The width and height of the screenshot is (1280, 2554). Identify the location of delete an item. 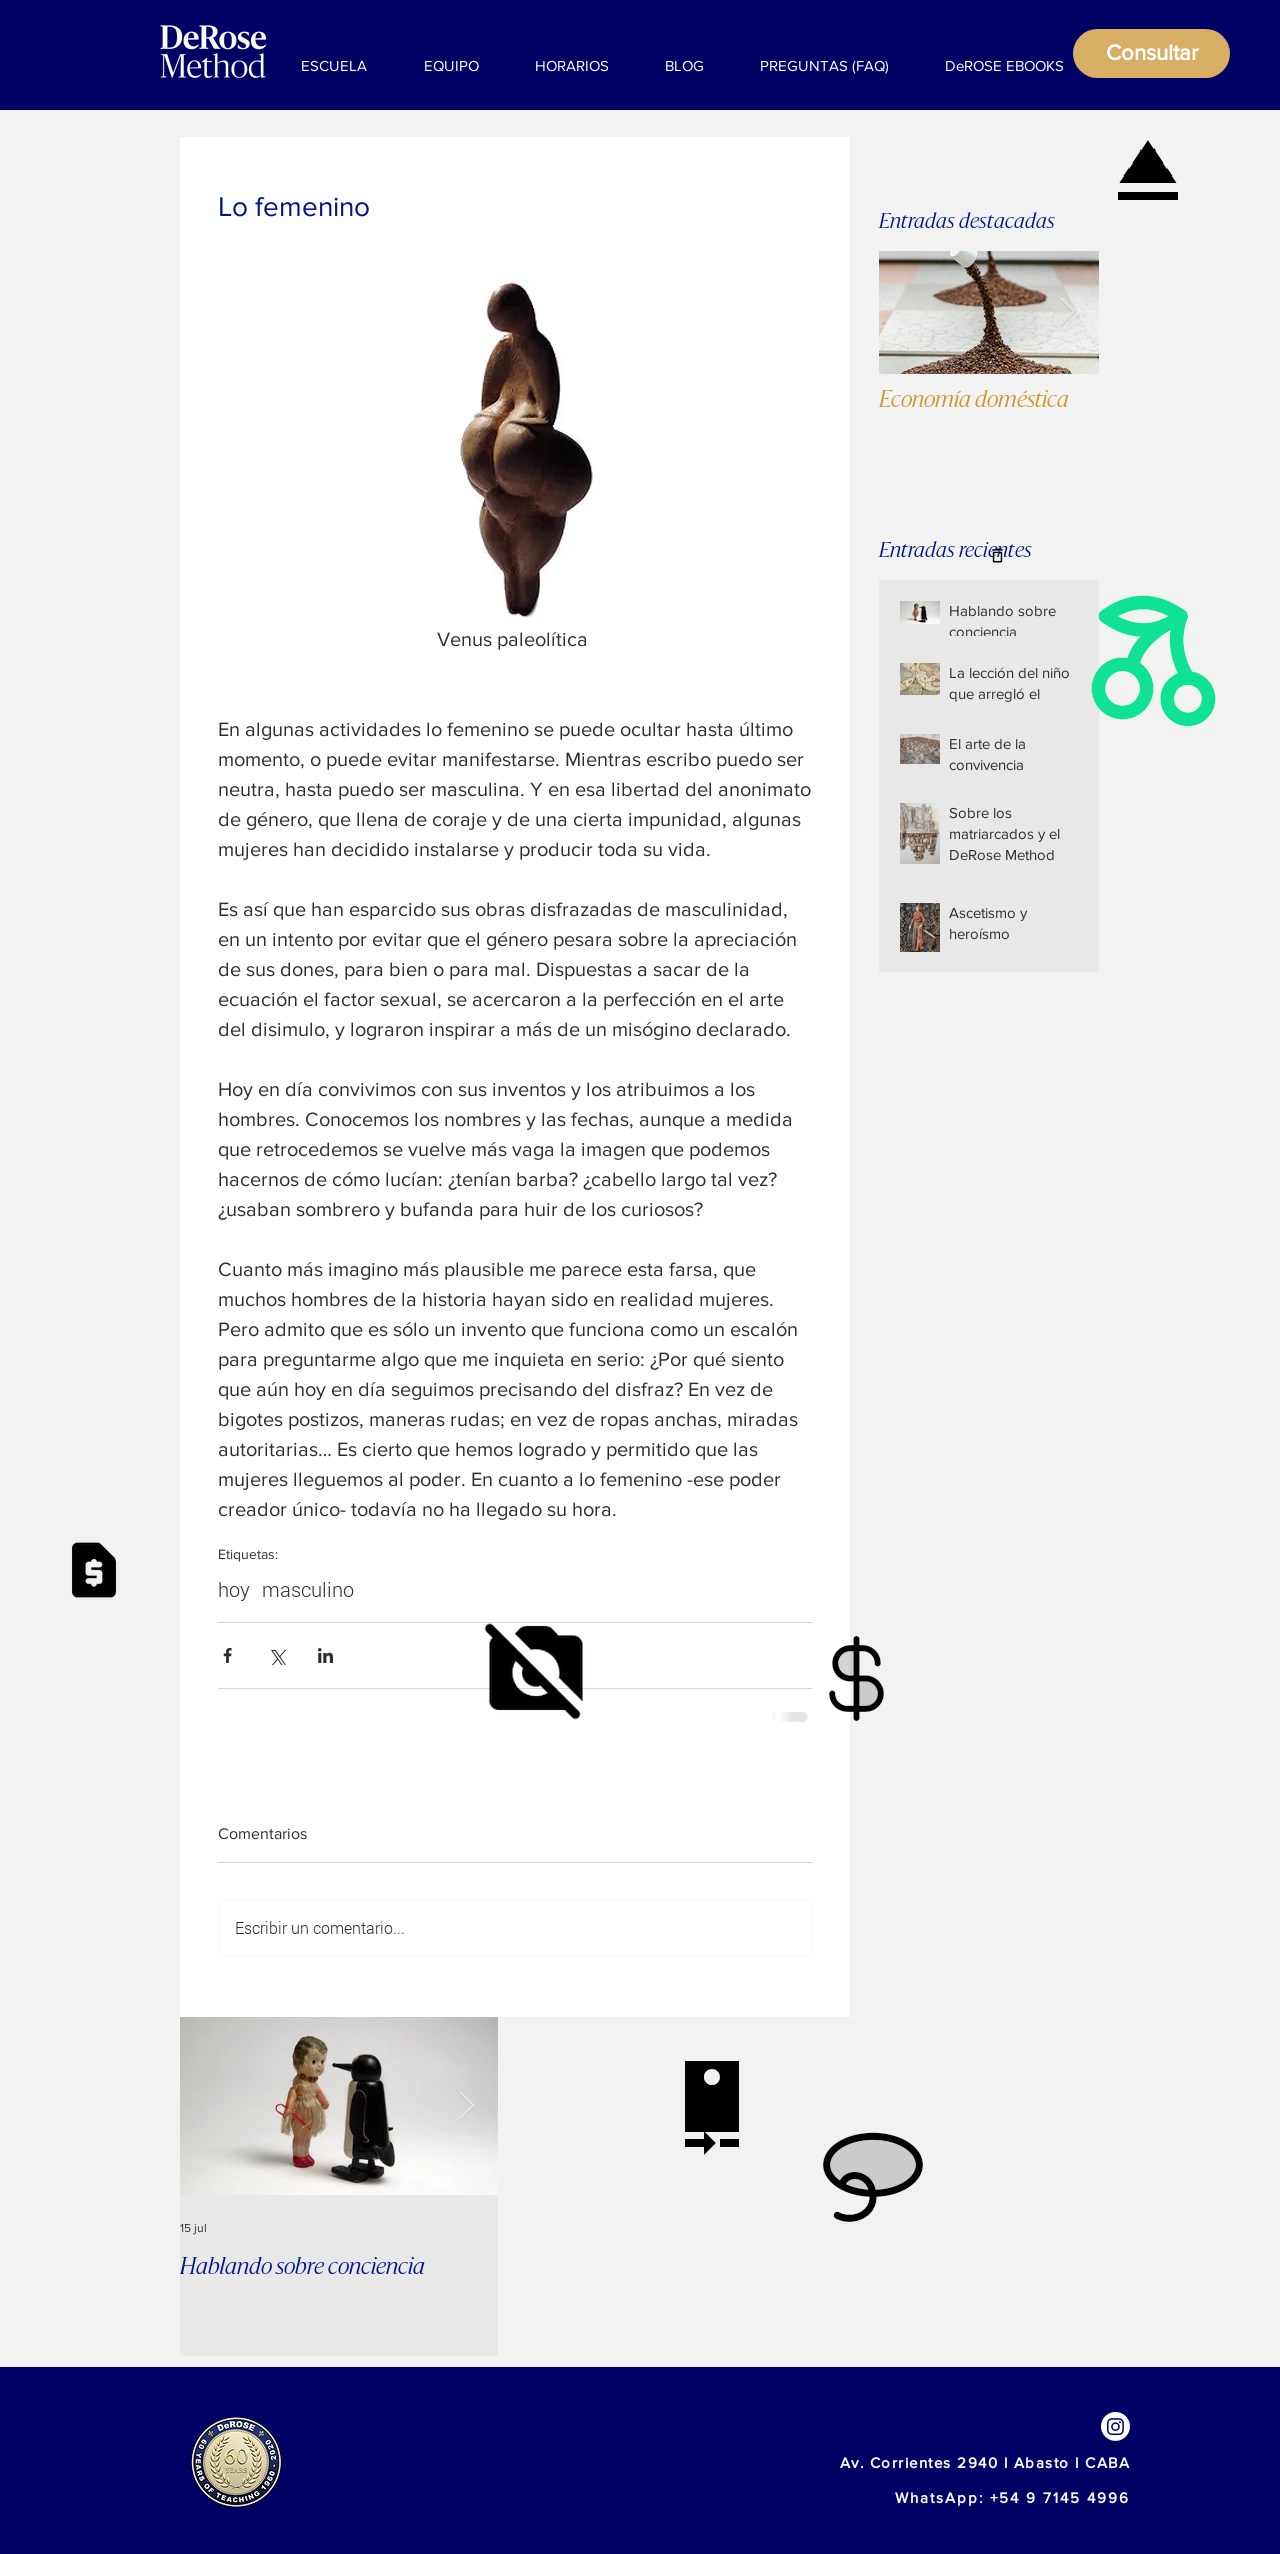
(997, 555).